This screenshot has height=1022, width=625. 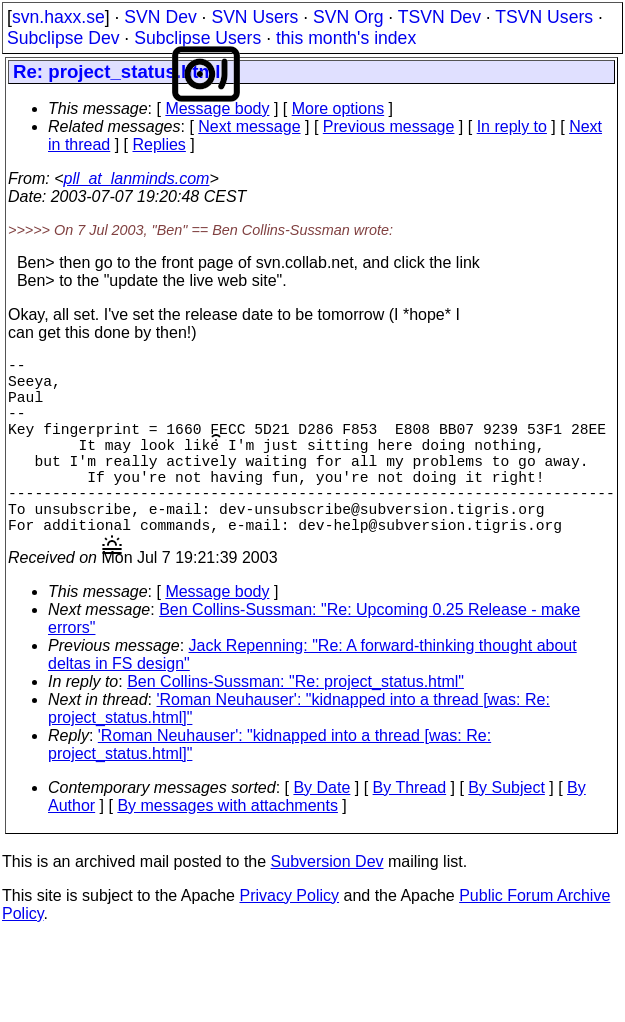 I want to click on access music or audio player, so click(x=206, y=74).